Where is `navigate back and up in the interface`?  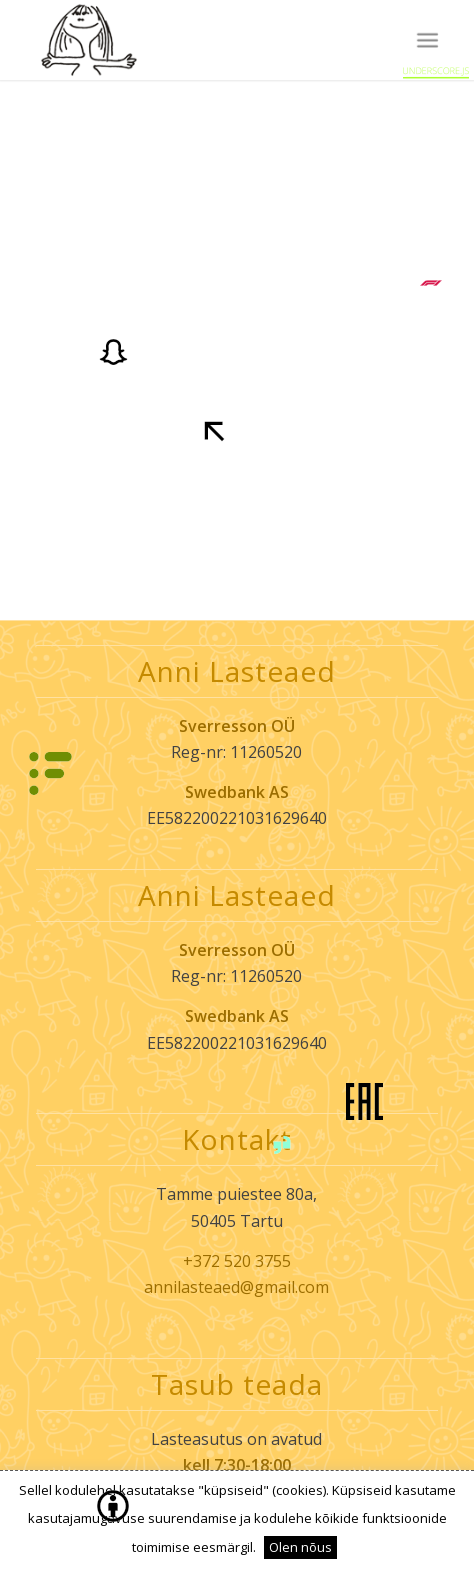
navigate back and up in the interface is located at coordinates (214, 431).